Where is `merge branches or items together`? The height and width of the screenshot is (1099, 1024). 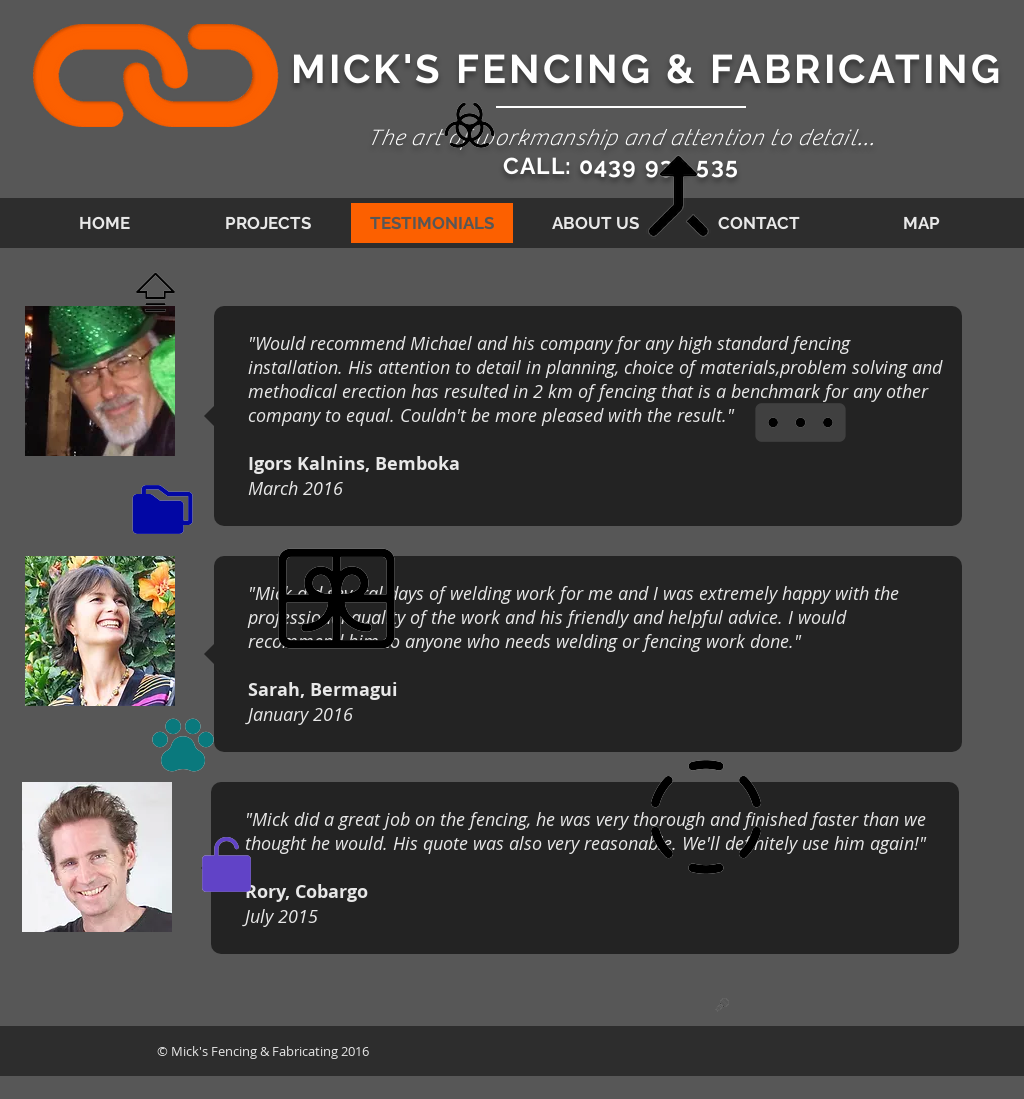
merge branches or items together is located at coordinates (678, 196).